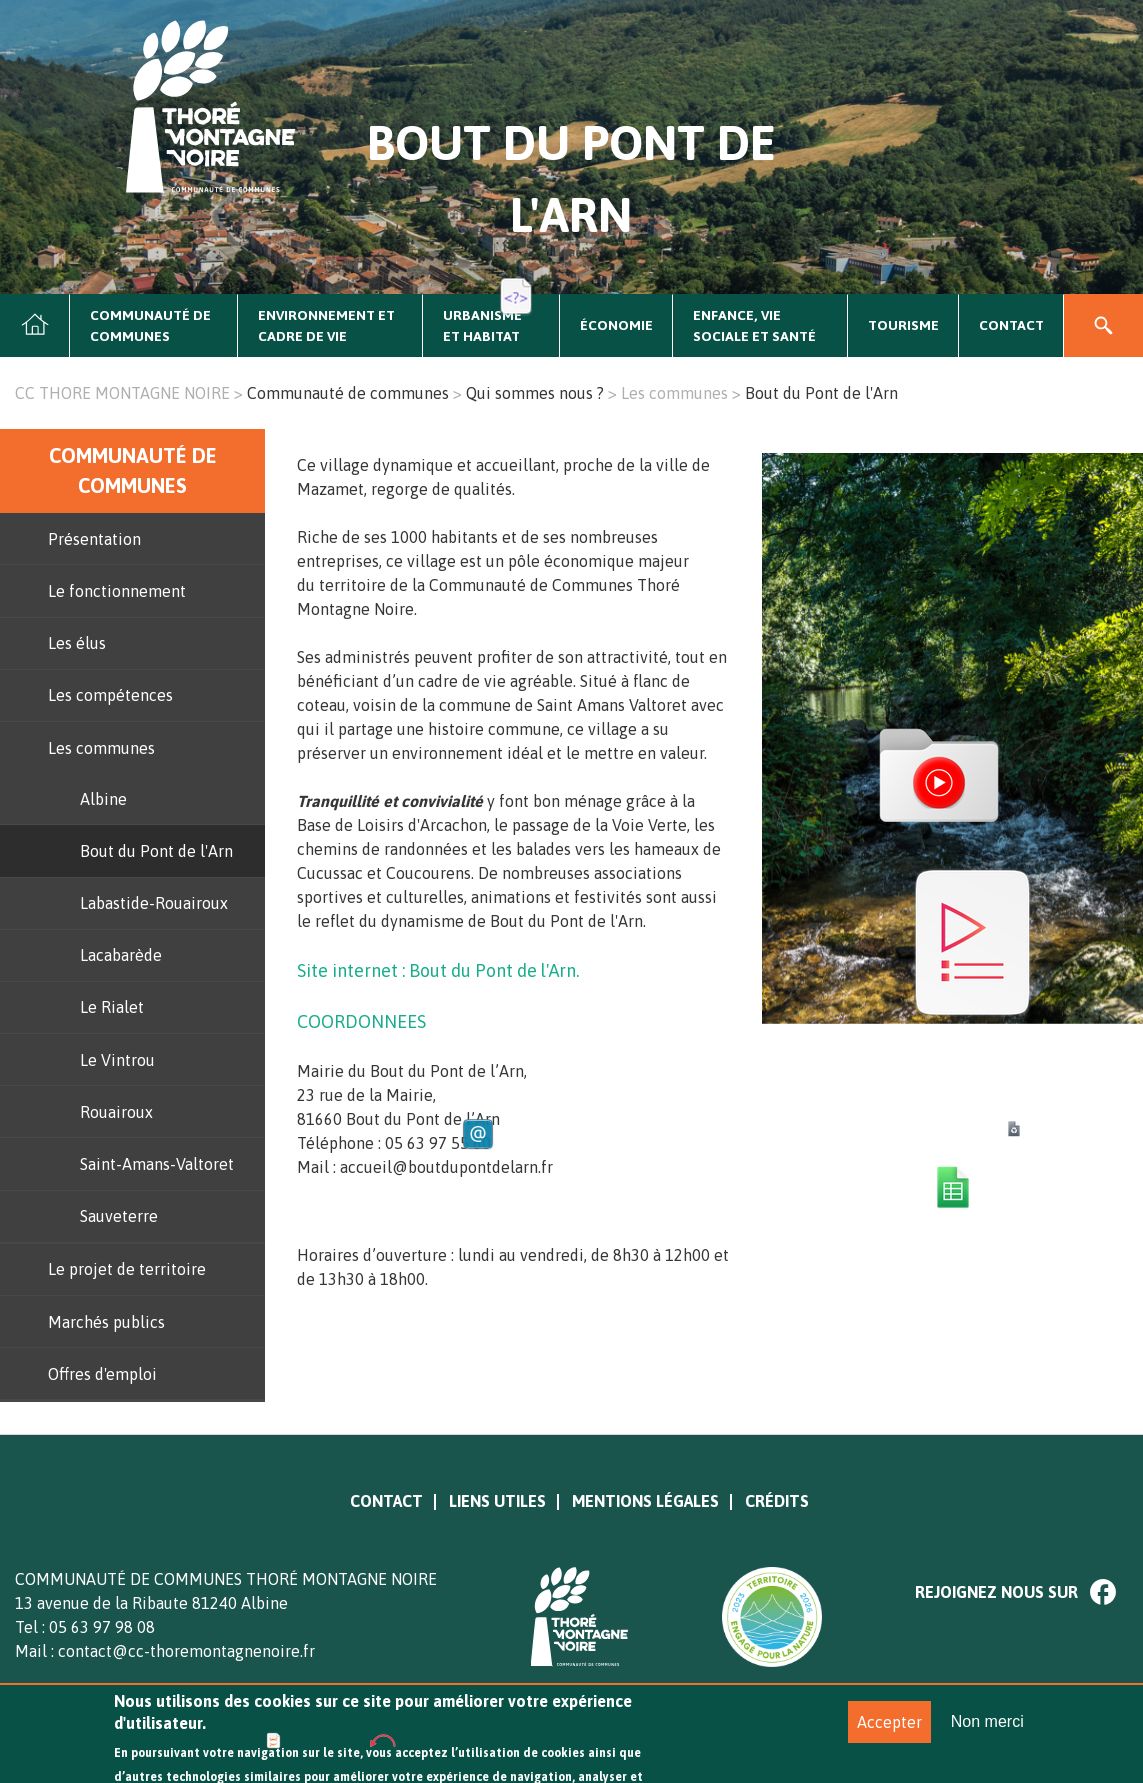  I want to click on undo the last action, so click(383, 1740).